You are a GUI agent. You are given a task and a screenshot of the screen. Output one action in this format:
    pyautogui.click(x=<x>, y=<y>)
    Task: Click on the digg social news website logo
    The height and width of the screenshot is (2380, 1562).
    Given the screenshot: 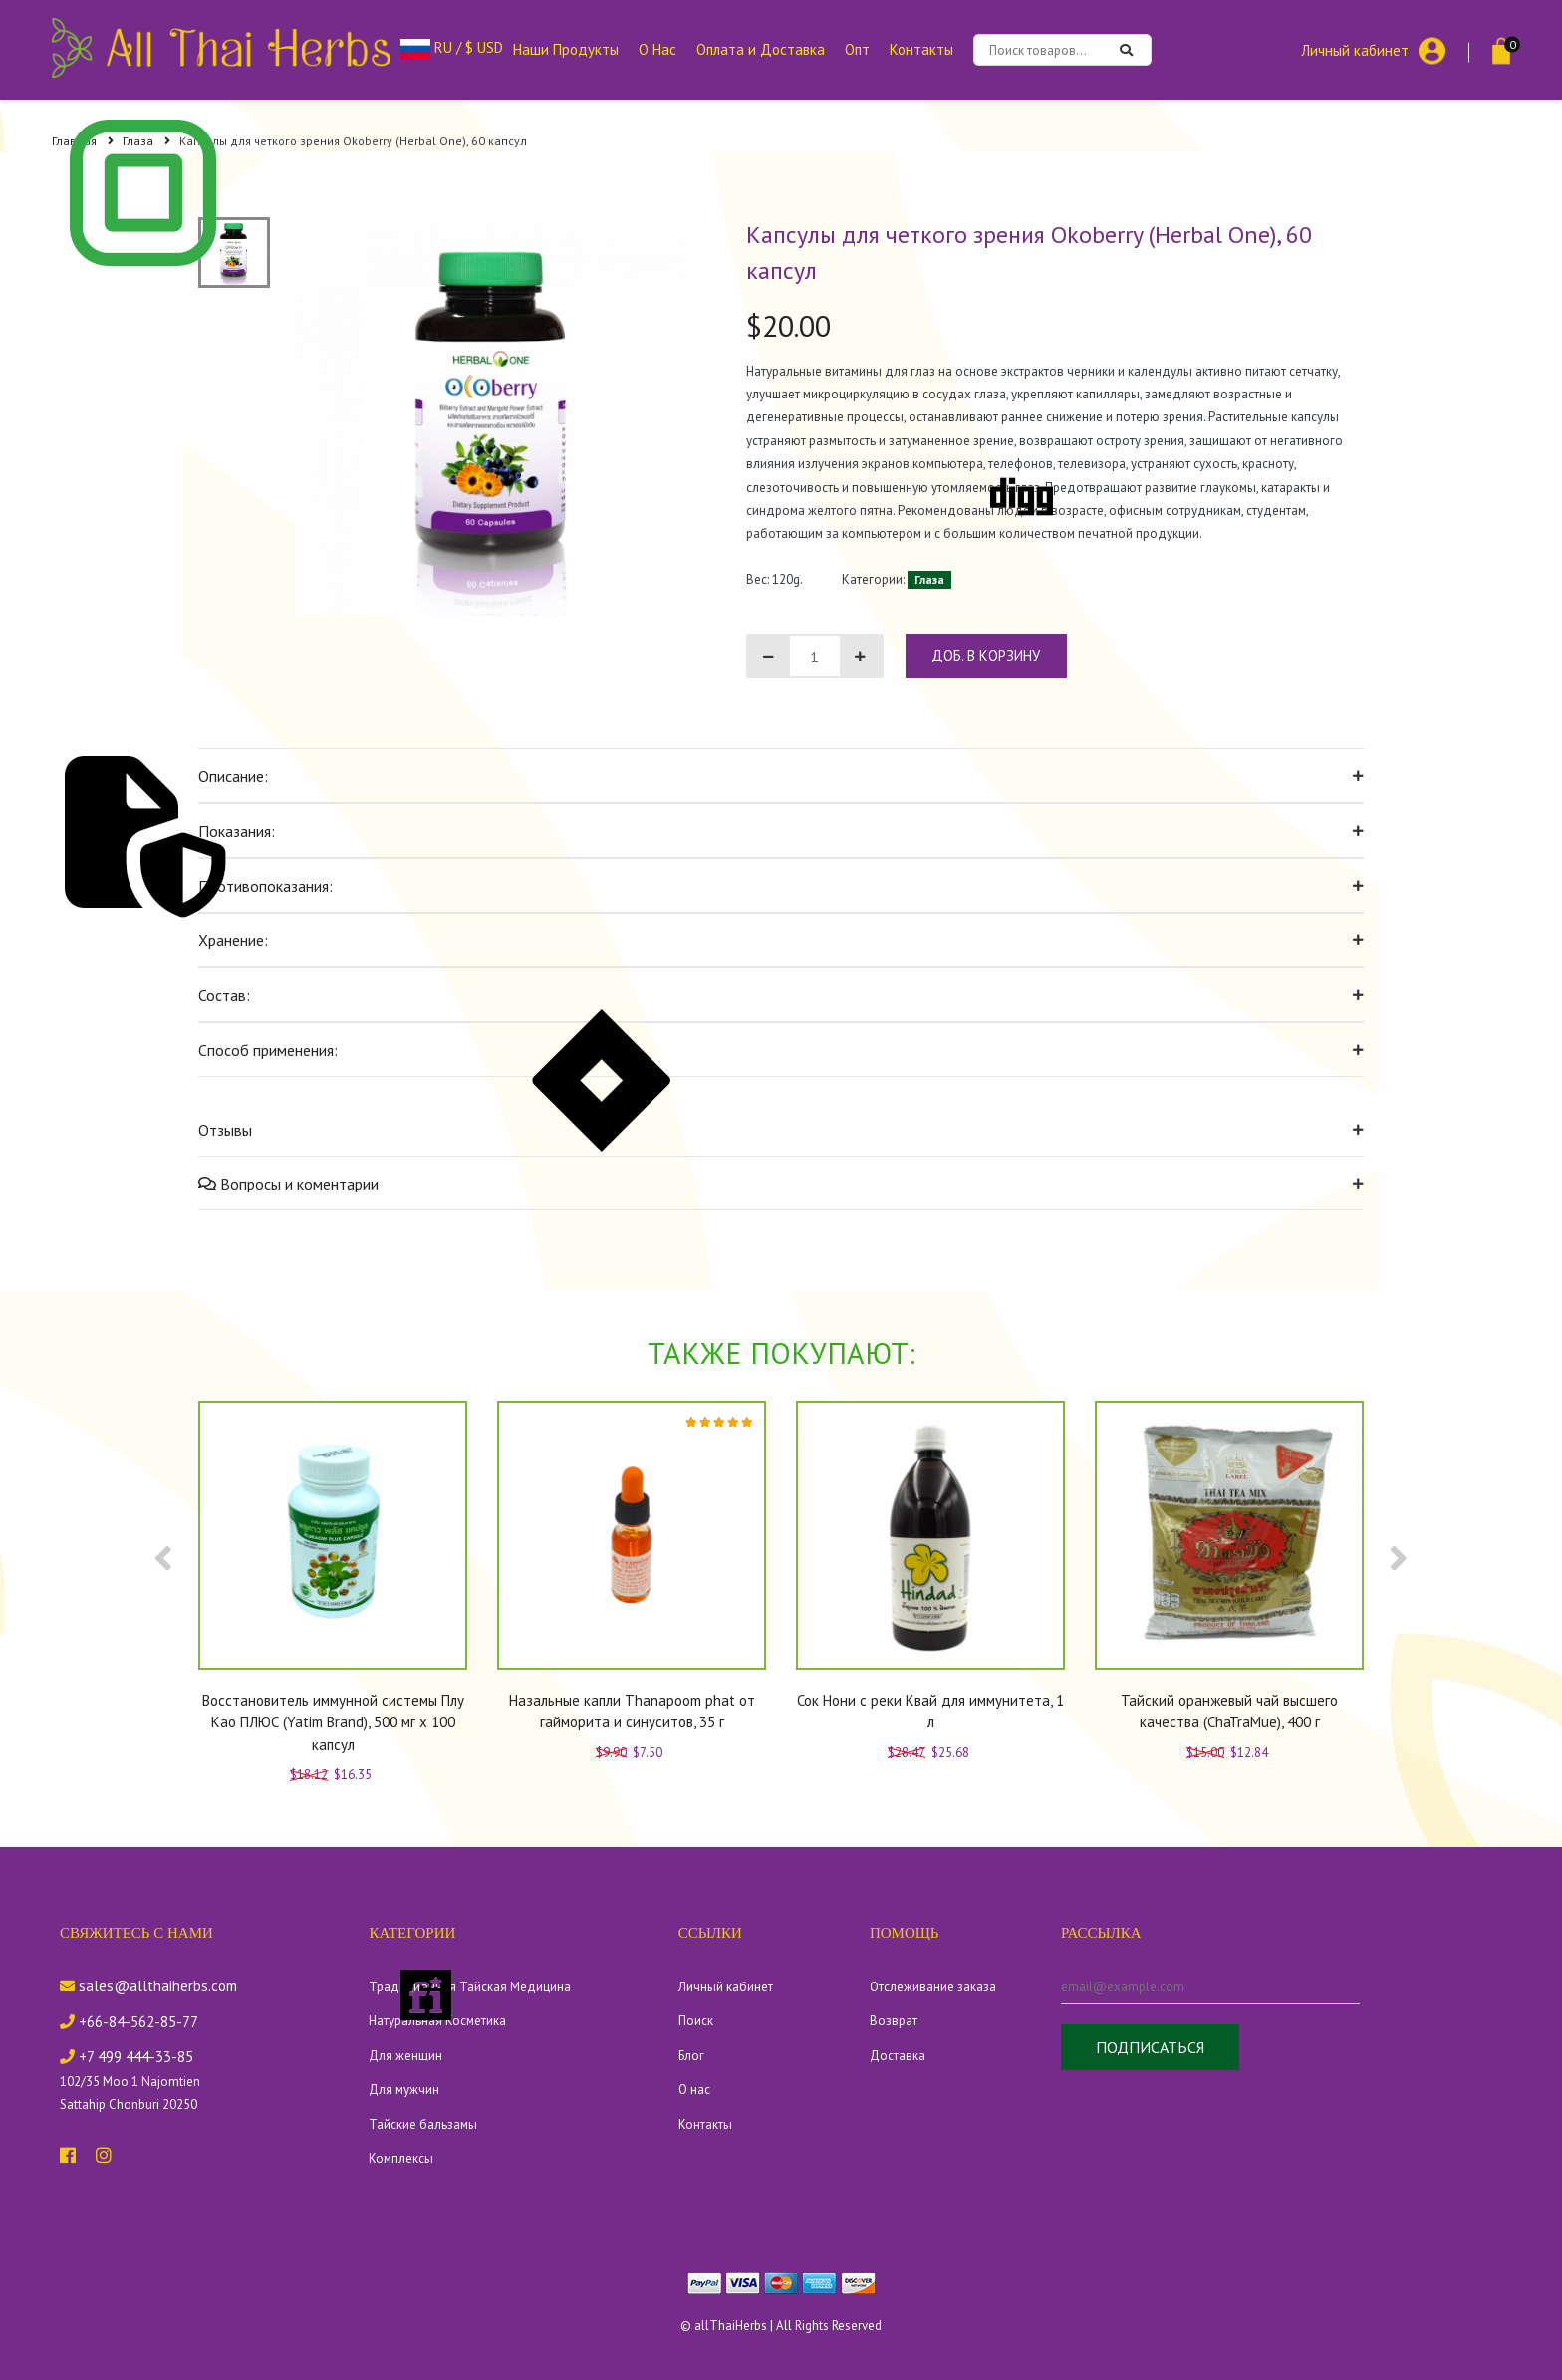 What is the action you would take?
    pyautogui.click(x=1021, y=496)
    